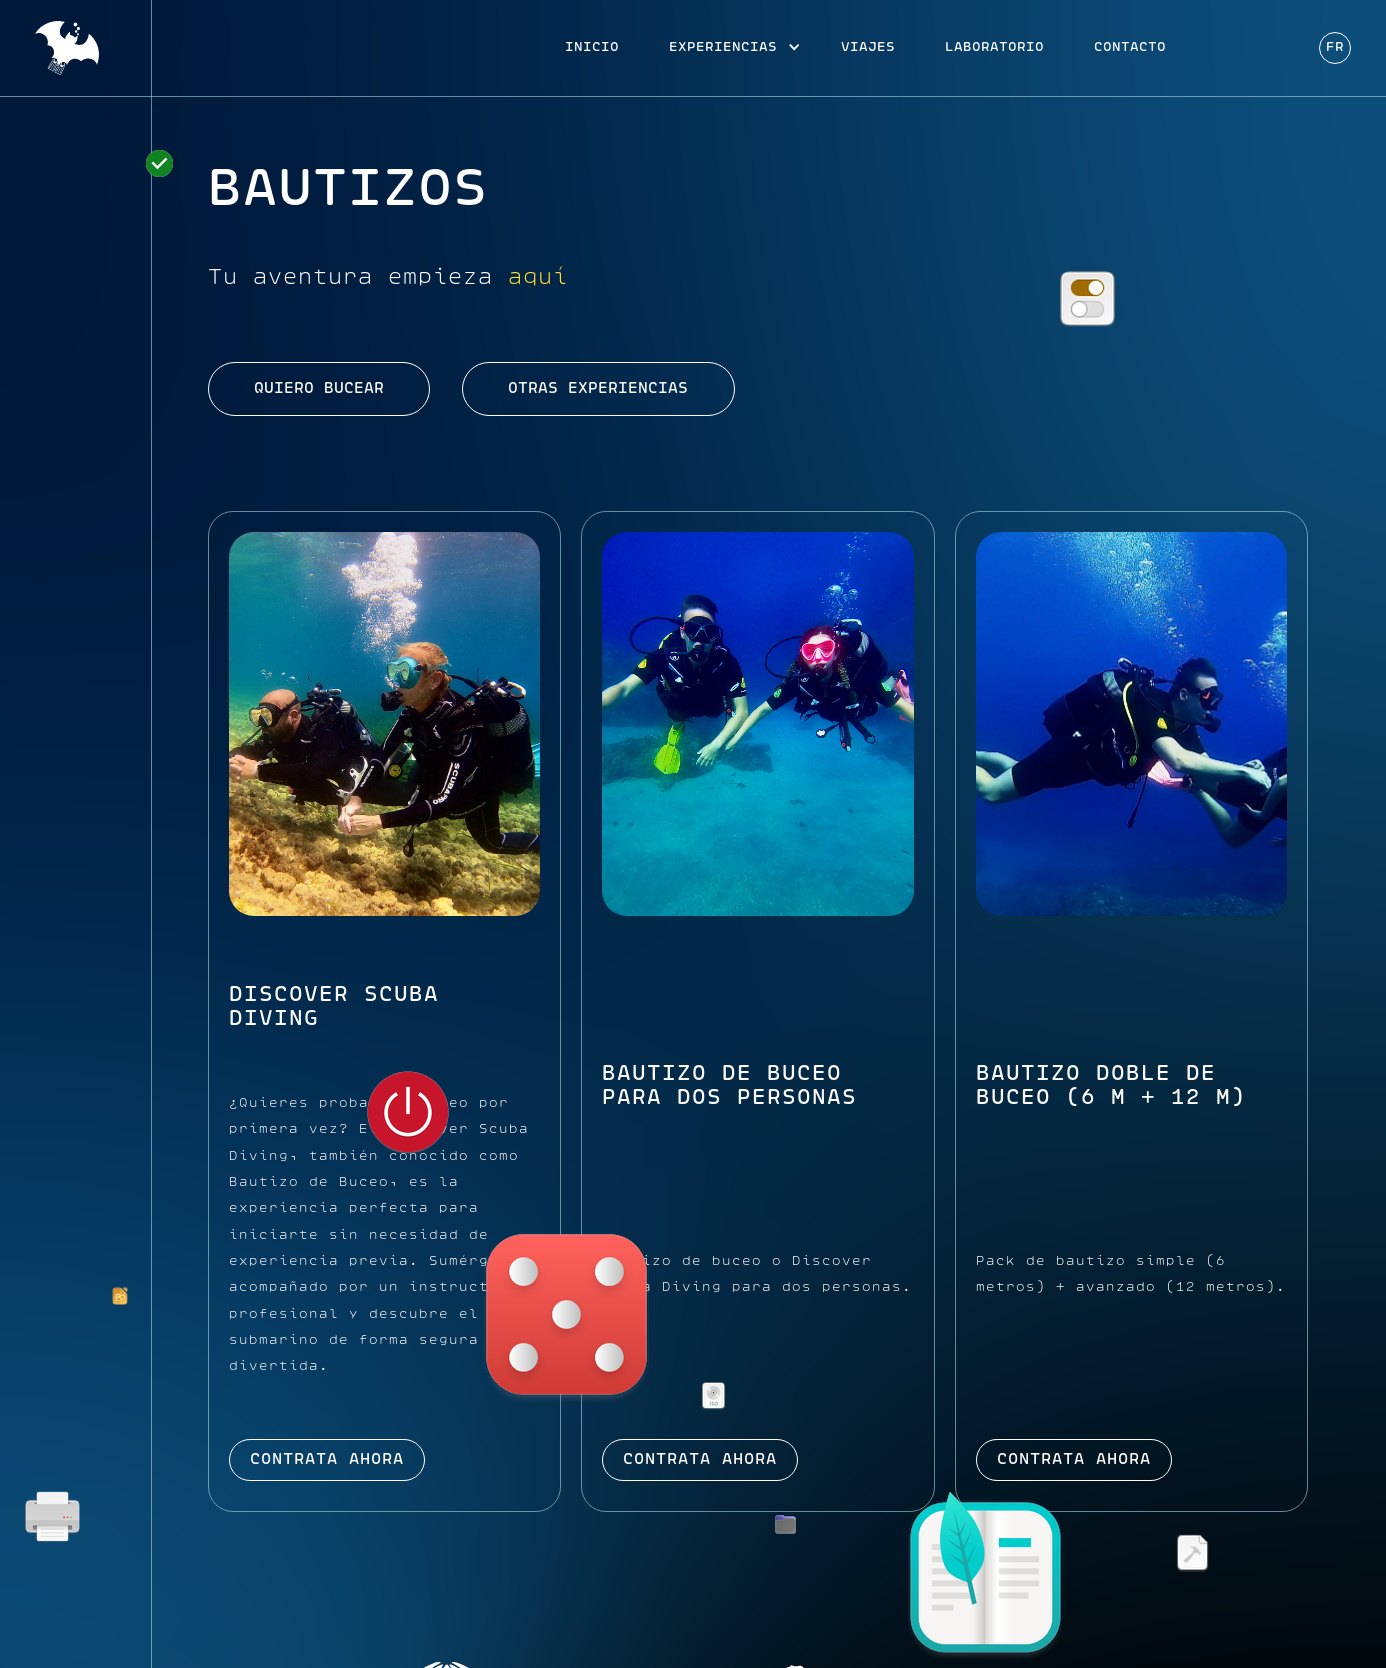 This screenshot has width=1386, height=1668. What do you see at coordinates (566, 1314) in the screenshot?
I see `open tali dice game app` at bounding box center [566, 1314].